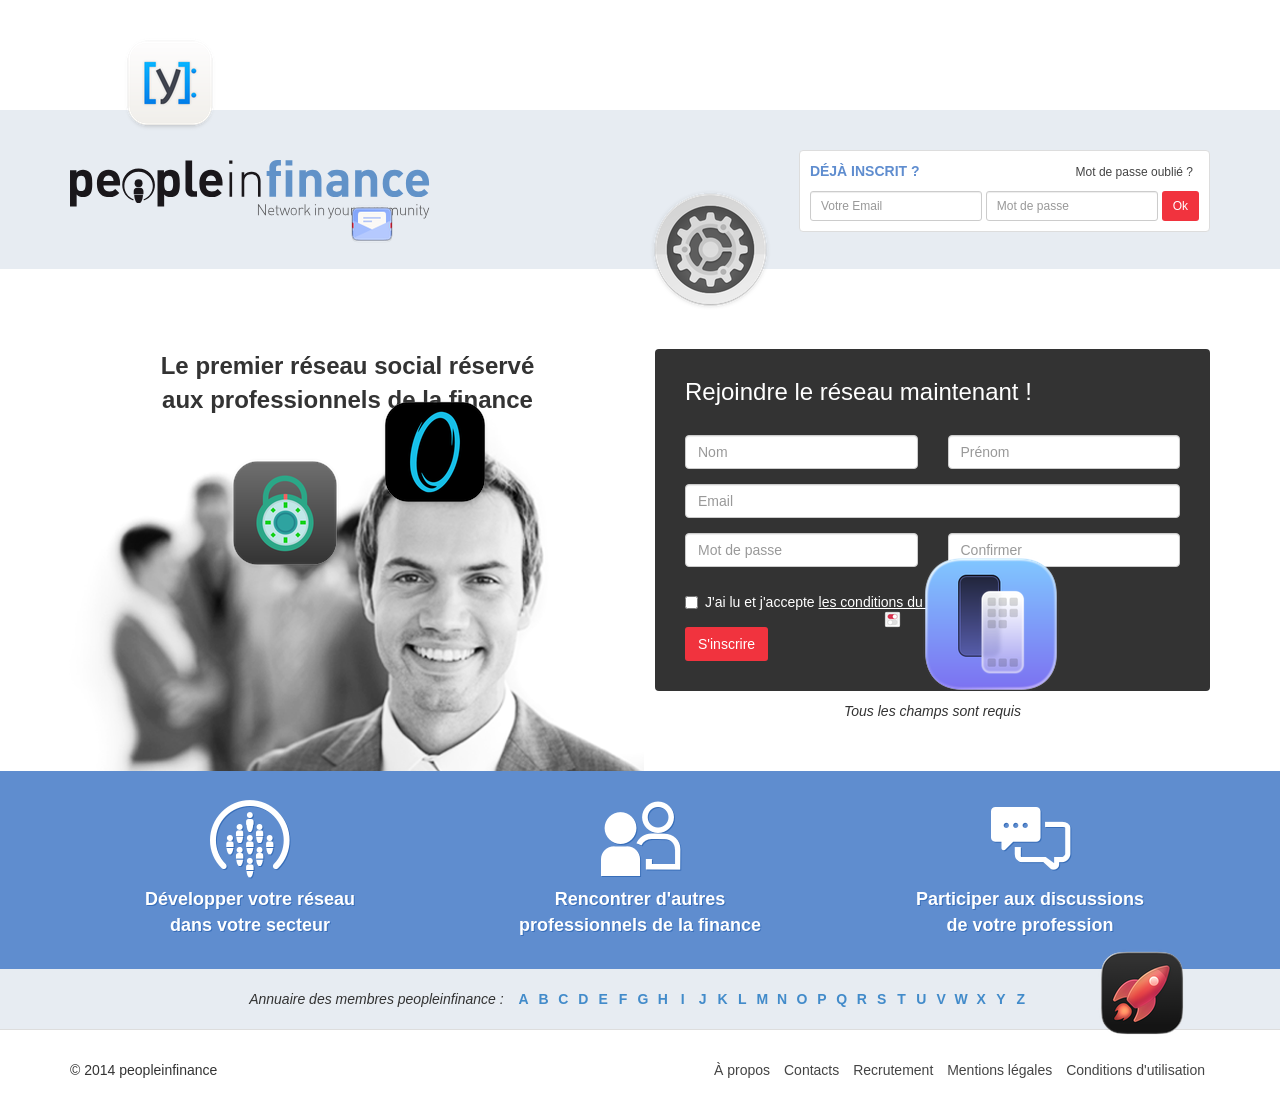 The width and height of the screenshot is (1280, 1110). Describe the element at coordinates (991, 624) in the screenshot. I see `open kde connect preferences` at that location.